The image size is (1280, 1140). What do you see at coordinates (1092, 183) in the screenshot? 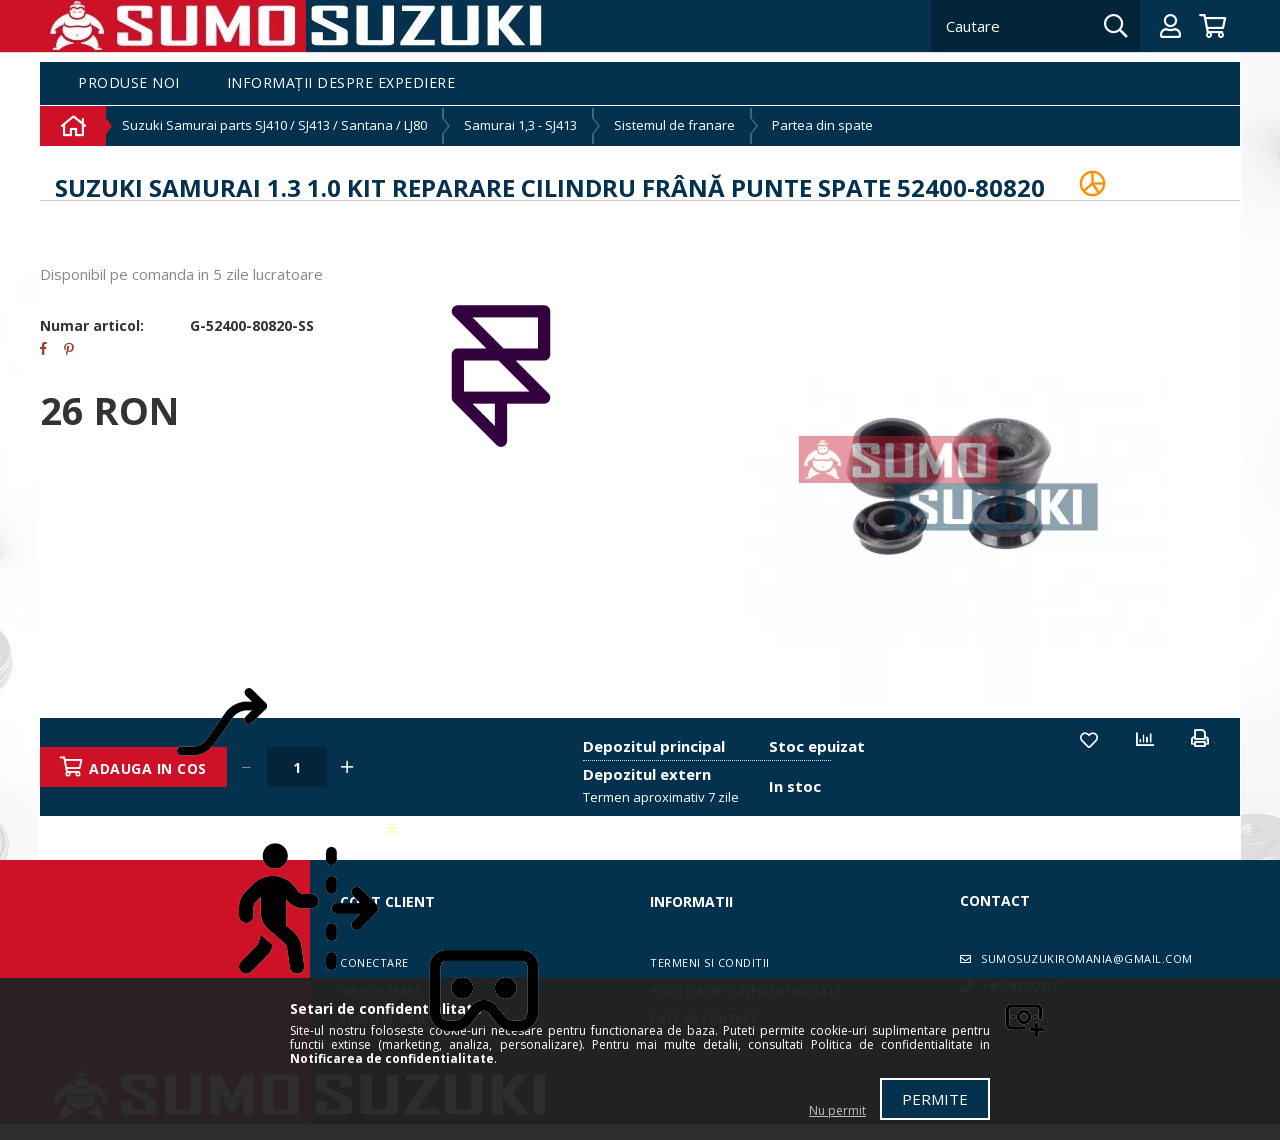
I see `view pie chart analytics` at bounding box center [1092, 183].